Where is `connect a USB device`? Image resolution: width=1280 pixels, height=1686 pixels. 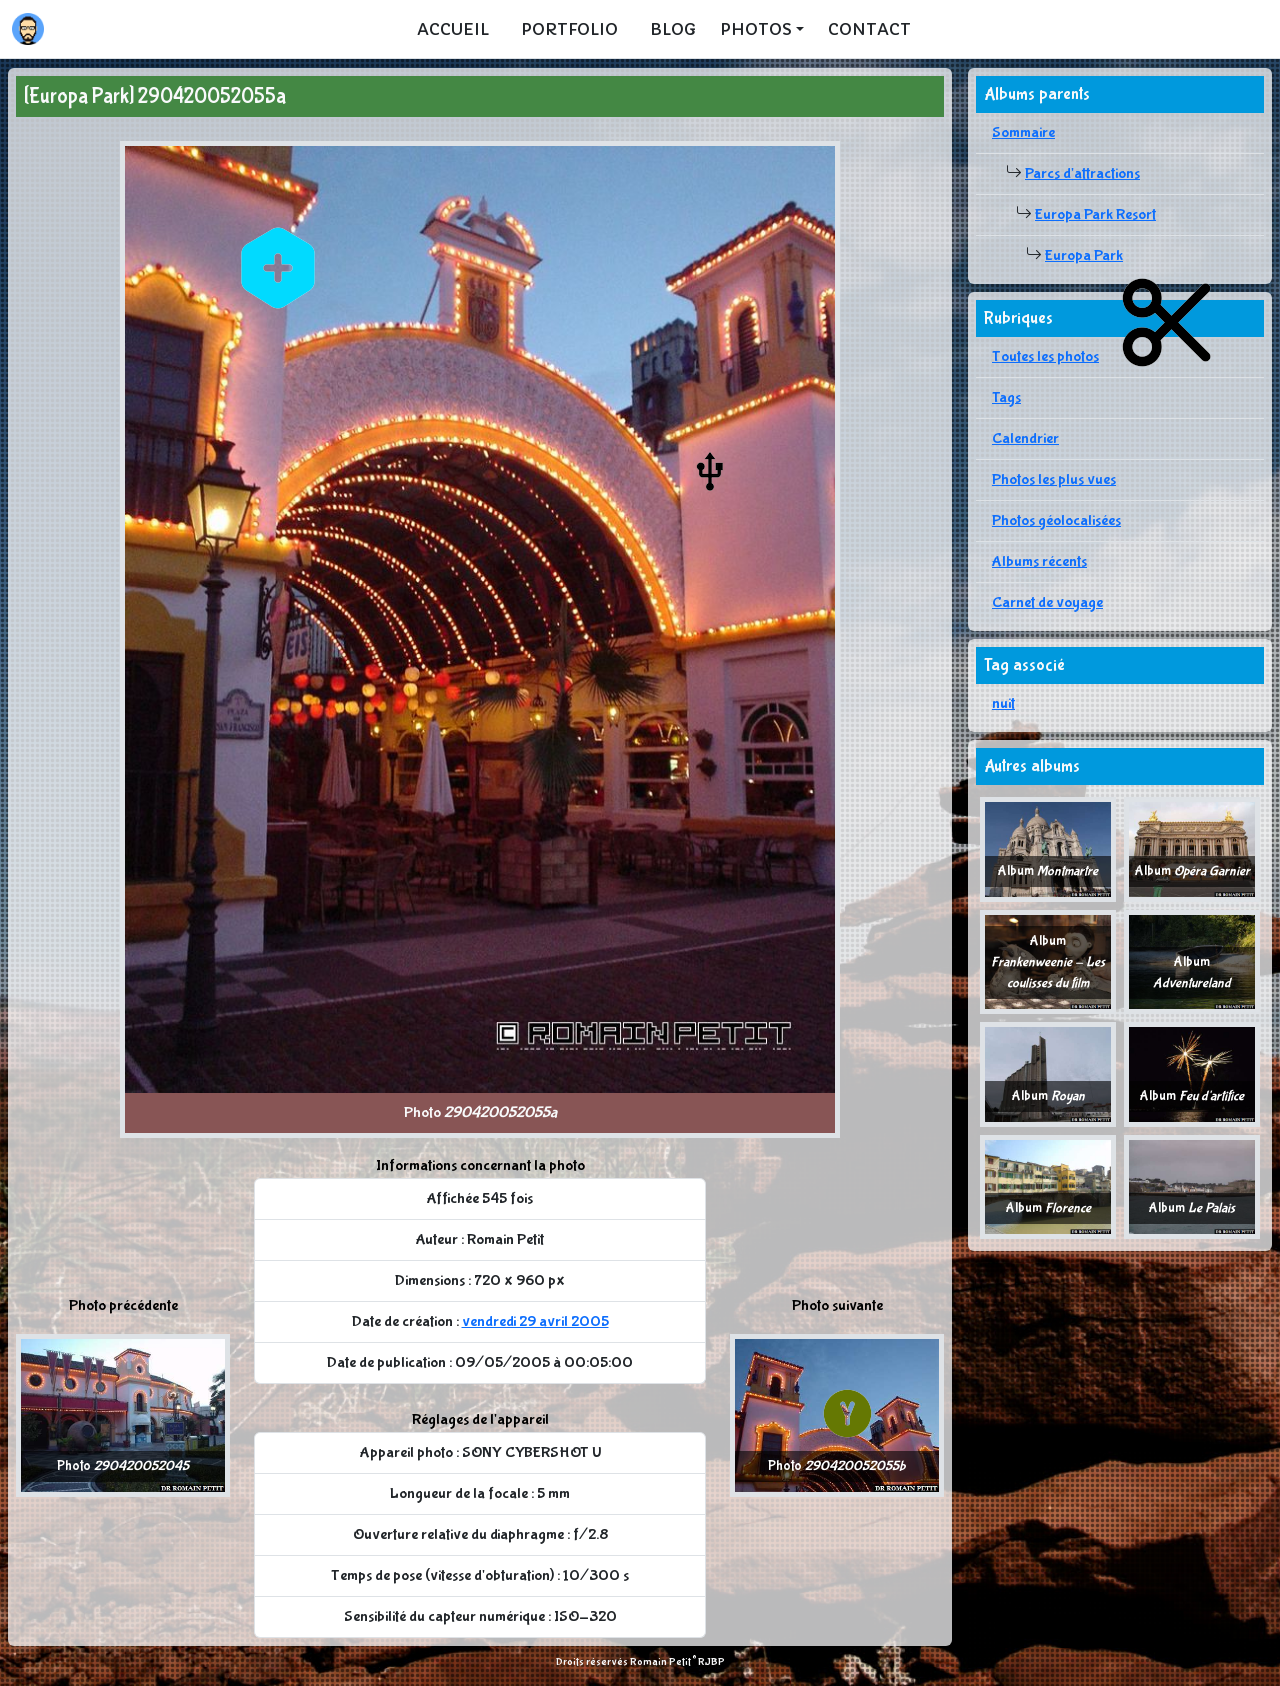
connect a USB device is located at coordinates (710, 472).